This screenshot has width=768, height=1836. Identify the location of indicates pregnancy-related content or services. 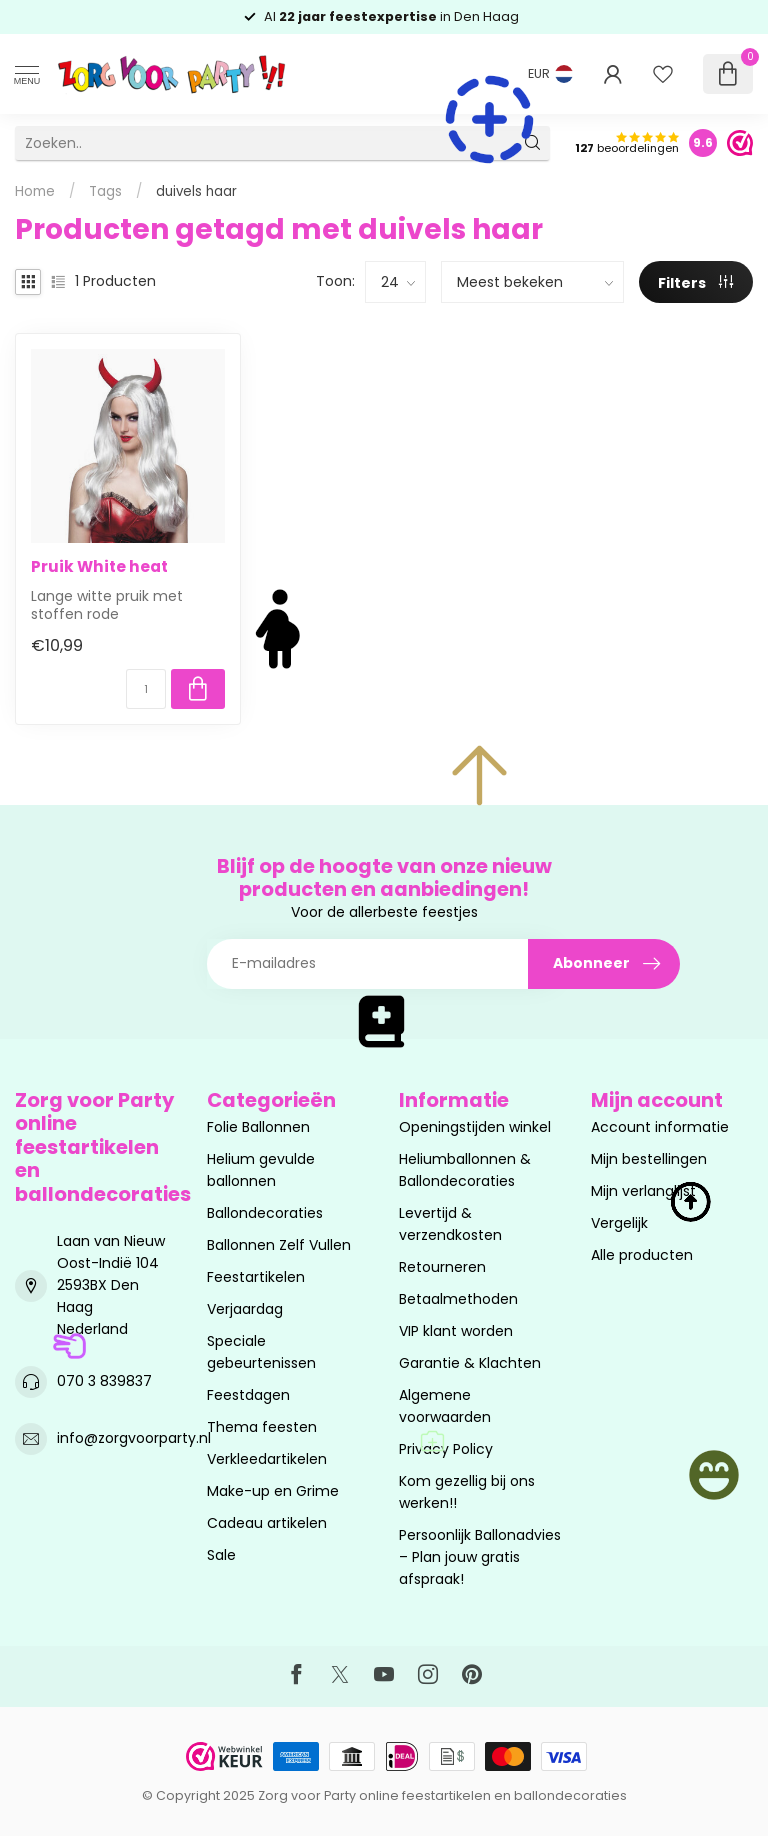
(280, 629).